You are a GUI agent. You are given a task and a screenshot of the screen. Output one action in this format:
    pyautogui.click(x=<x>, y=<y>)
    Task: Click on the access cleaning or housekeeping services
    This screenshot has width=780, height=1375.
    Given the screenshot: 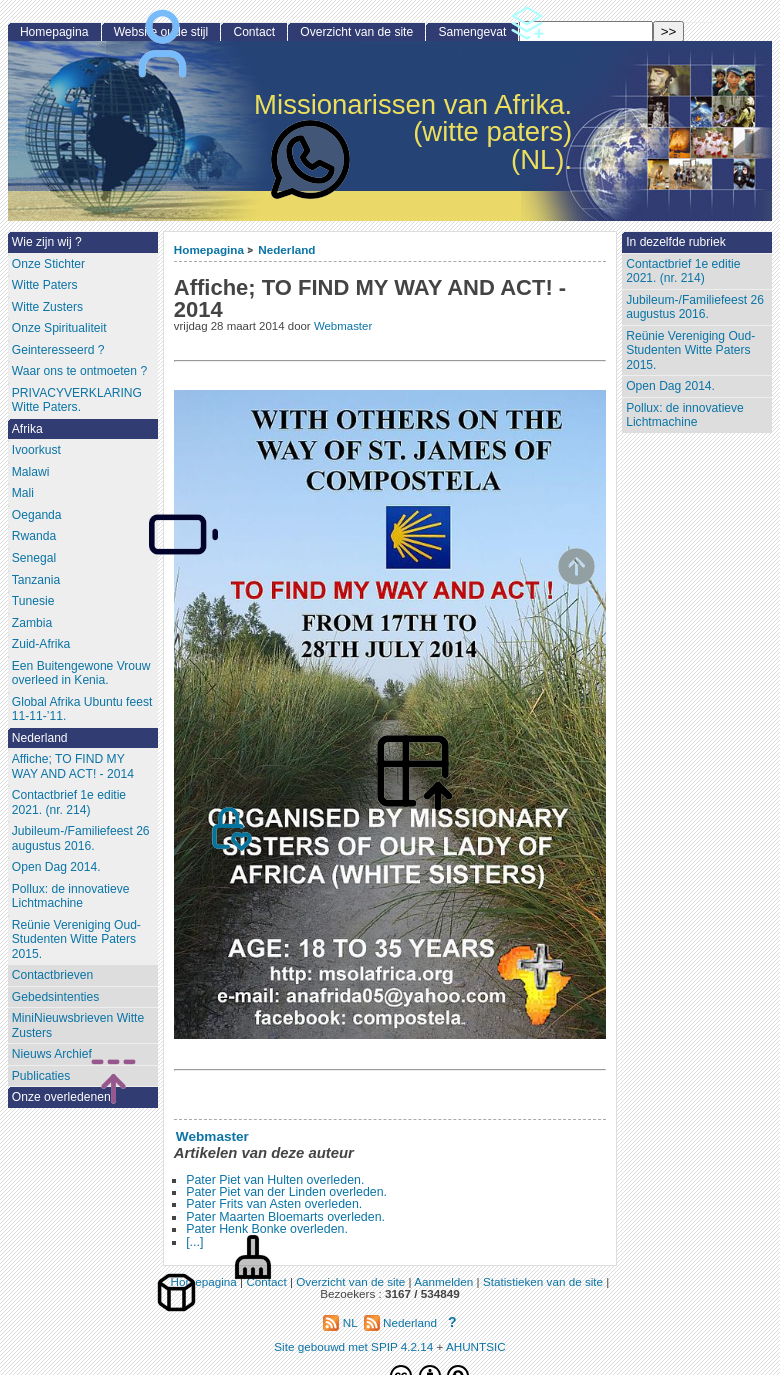 What is the action you would take?
    pyautogui.click(x=253, y=1257)
    